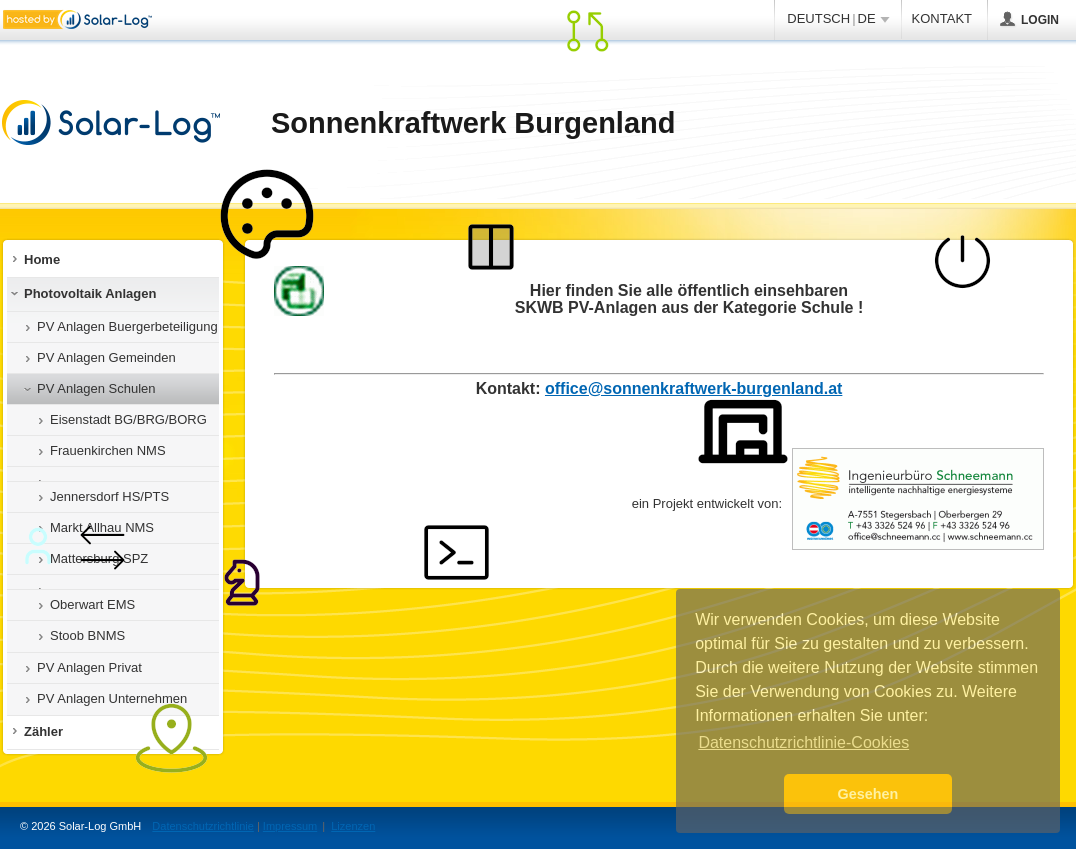 The image size is (1076, 849). Describe the element at coordinates (743, 433) in the screenshot. I see `open whiteboard or presentation mode` at that location.